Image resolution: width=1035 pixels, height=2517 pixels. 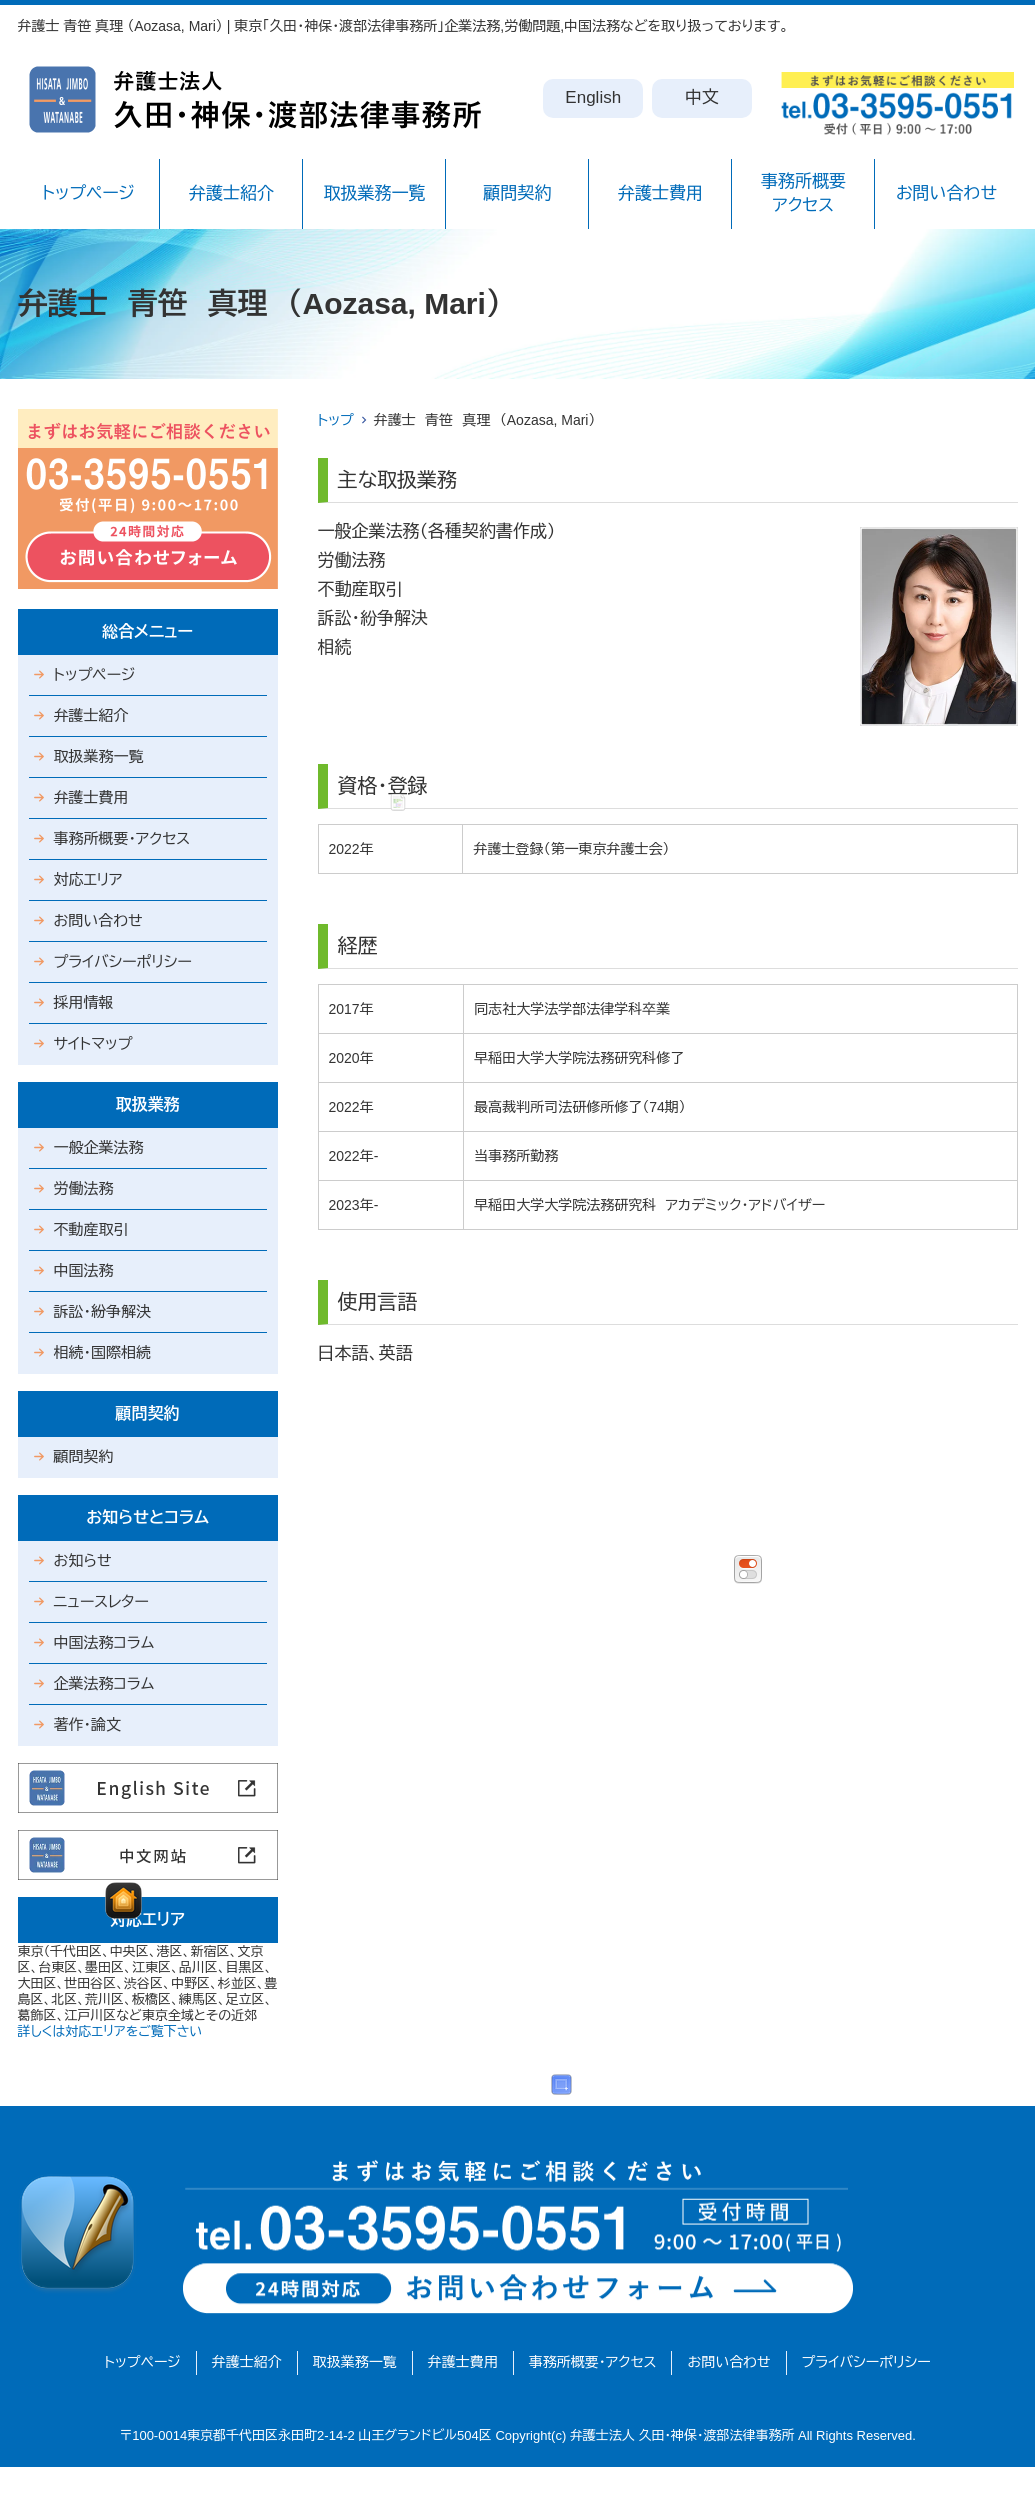 What do you see at coordinates (77, 2232) in the screenshot?
I see `open scribus desktop publishing application` at bounding box center [77, 2232].